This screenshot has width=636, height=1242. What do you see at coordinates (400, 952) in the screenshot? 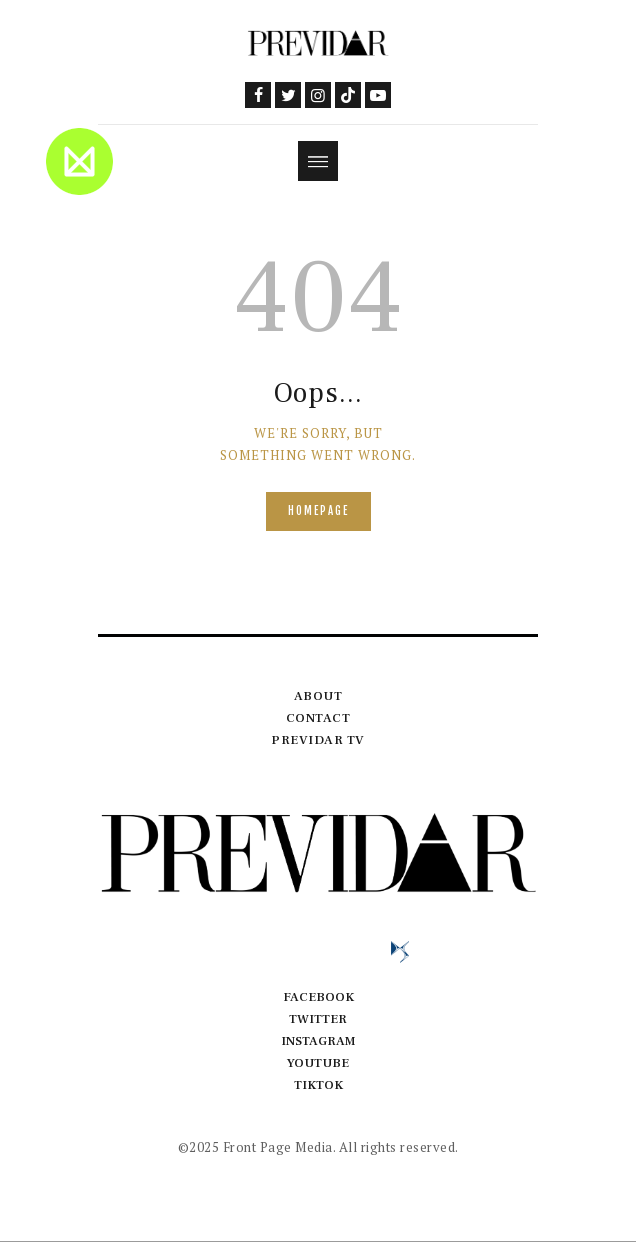
I see `DS Automobiles brand logo` at bounding box center [400, 952].